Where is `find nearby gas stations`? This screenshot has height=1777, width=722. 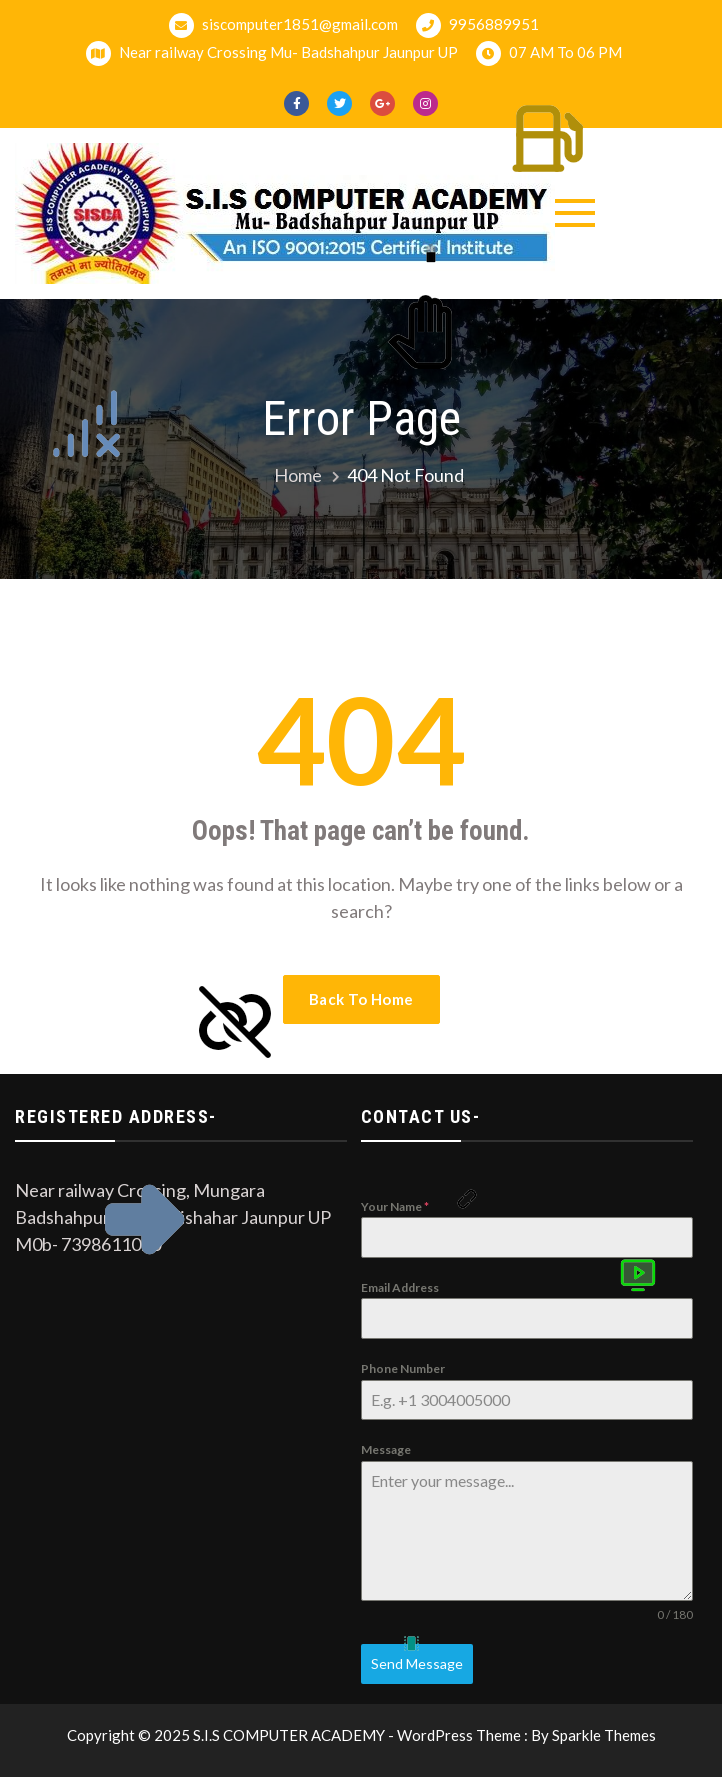
find nearby gas stations is located at coordinates (549, 138).